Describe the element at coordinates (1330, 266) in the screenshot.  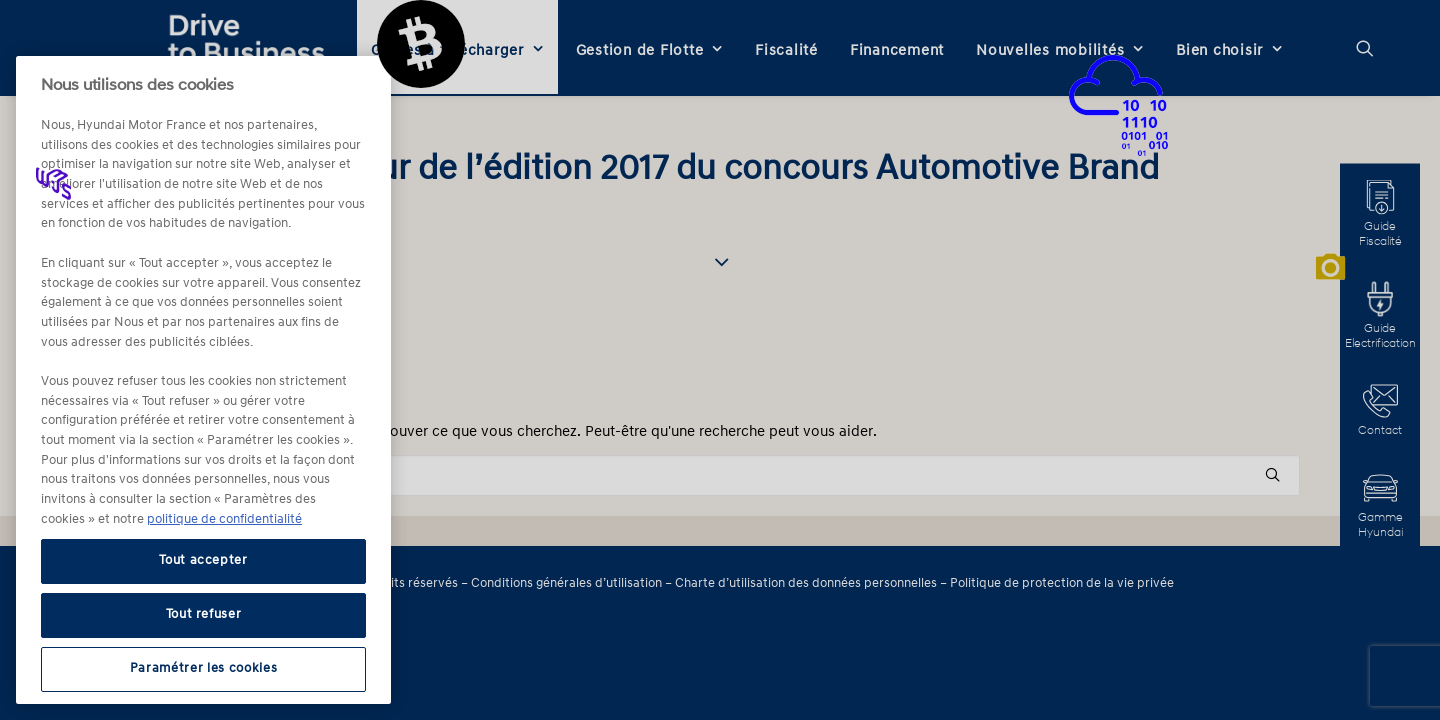
I see `take a photo` at that location.